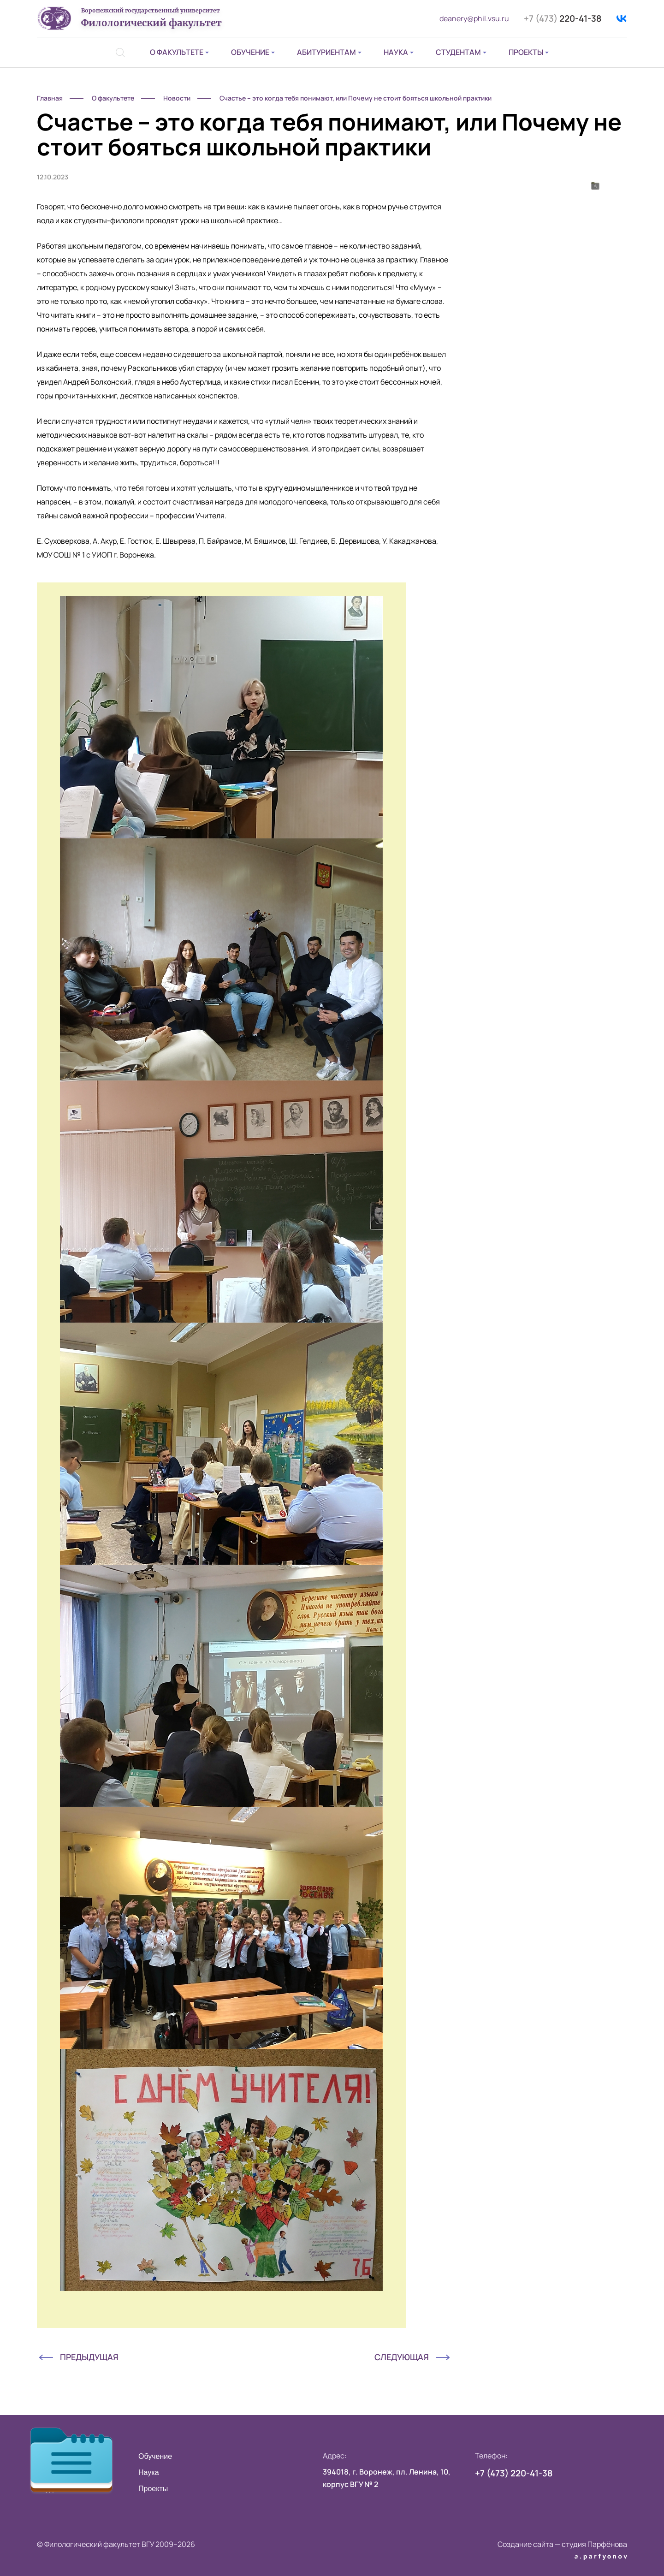 The width and height of the screenshot is (664, 2576). Describe the element at coordinates (595, 186) in the screenshot. I see `open insync cloud sync folder` at that location.